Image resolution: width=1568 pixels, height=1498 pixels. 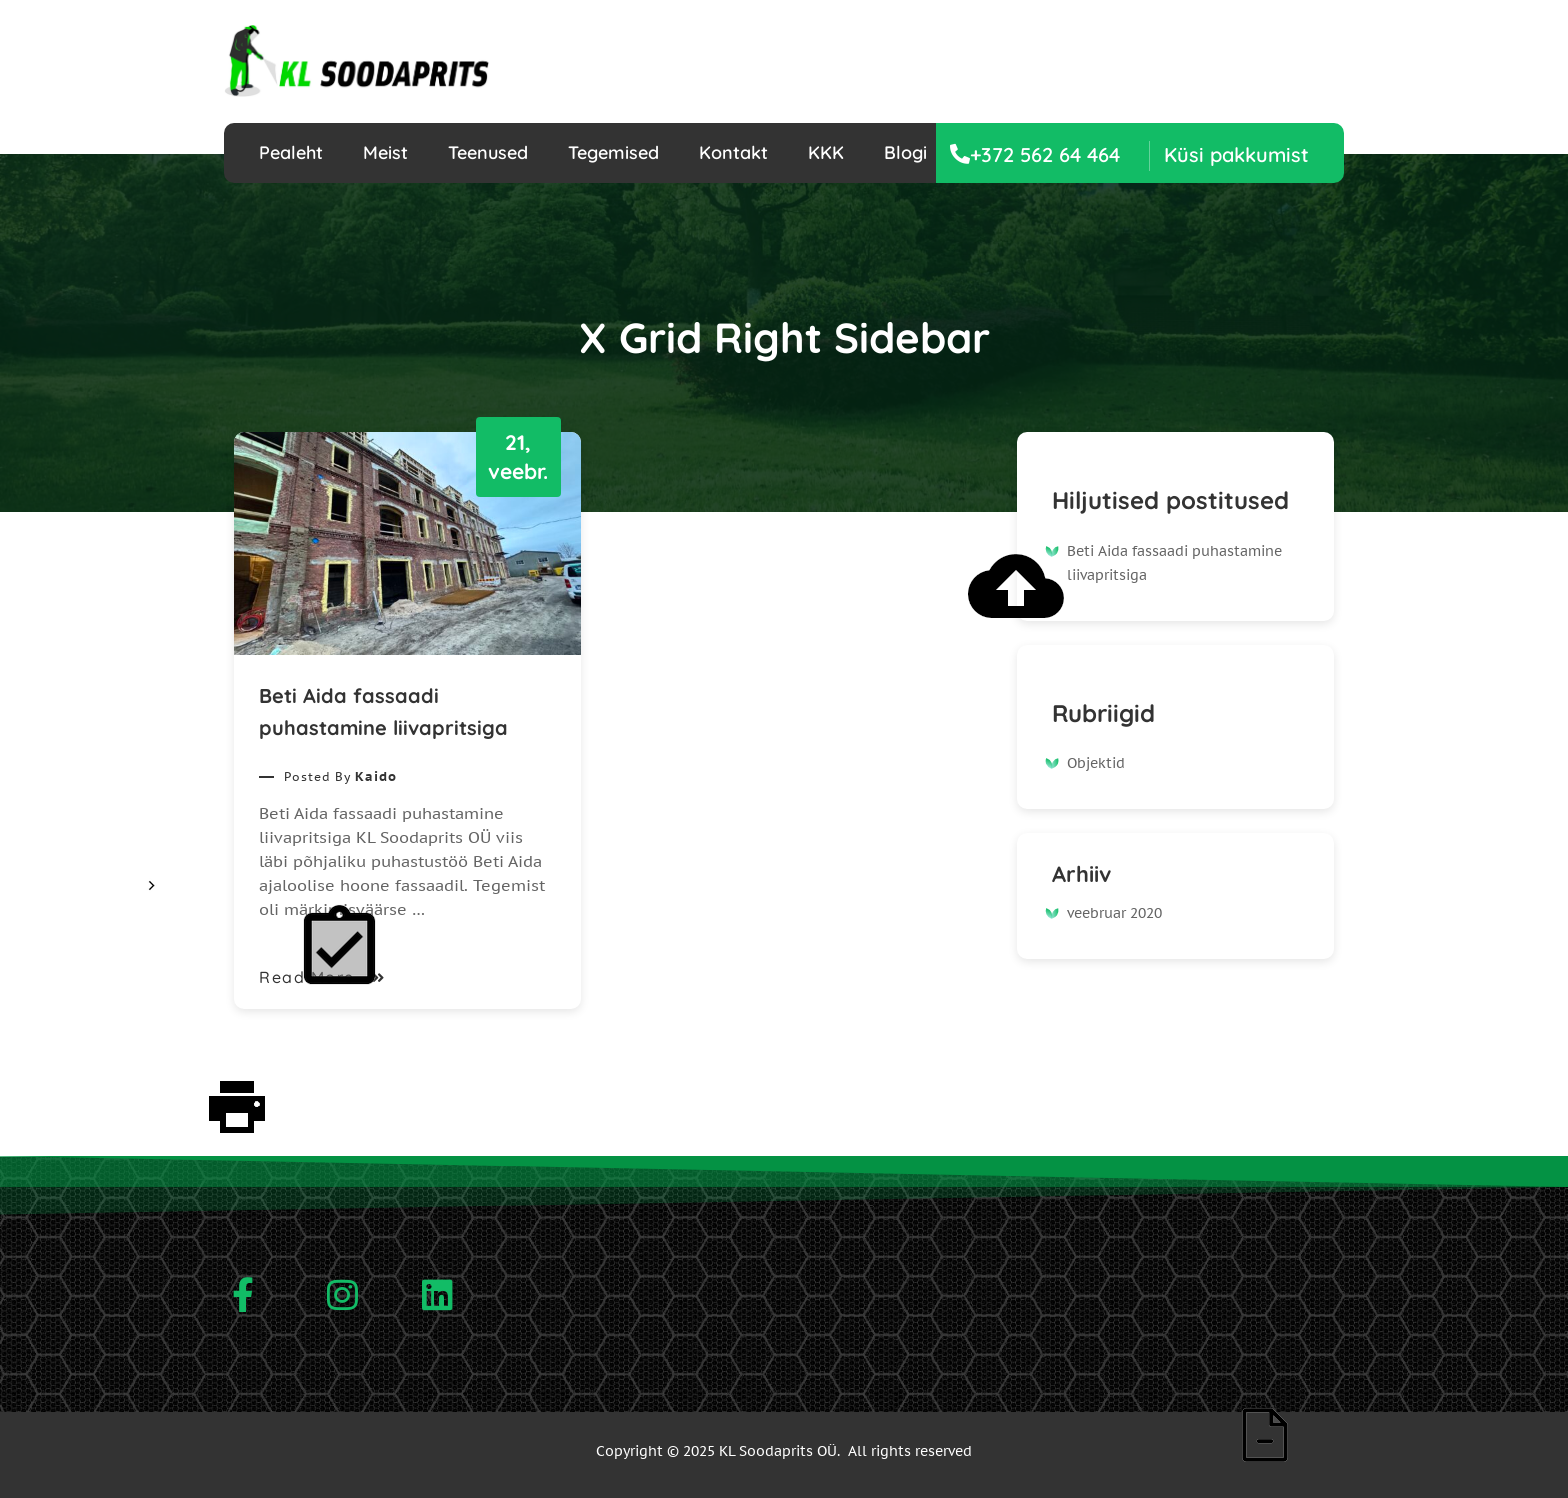 I want to click on print this document, so click(x=237, y=1107).